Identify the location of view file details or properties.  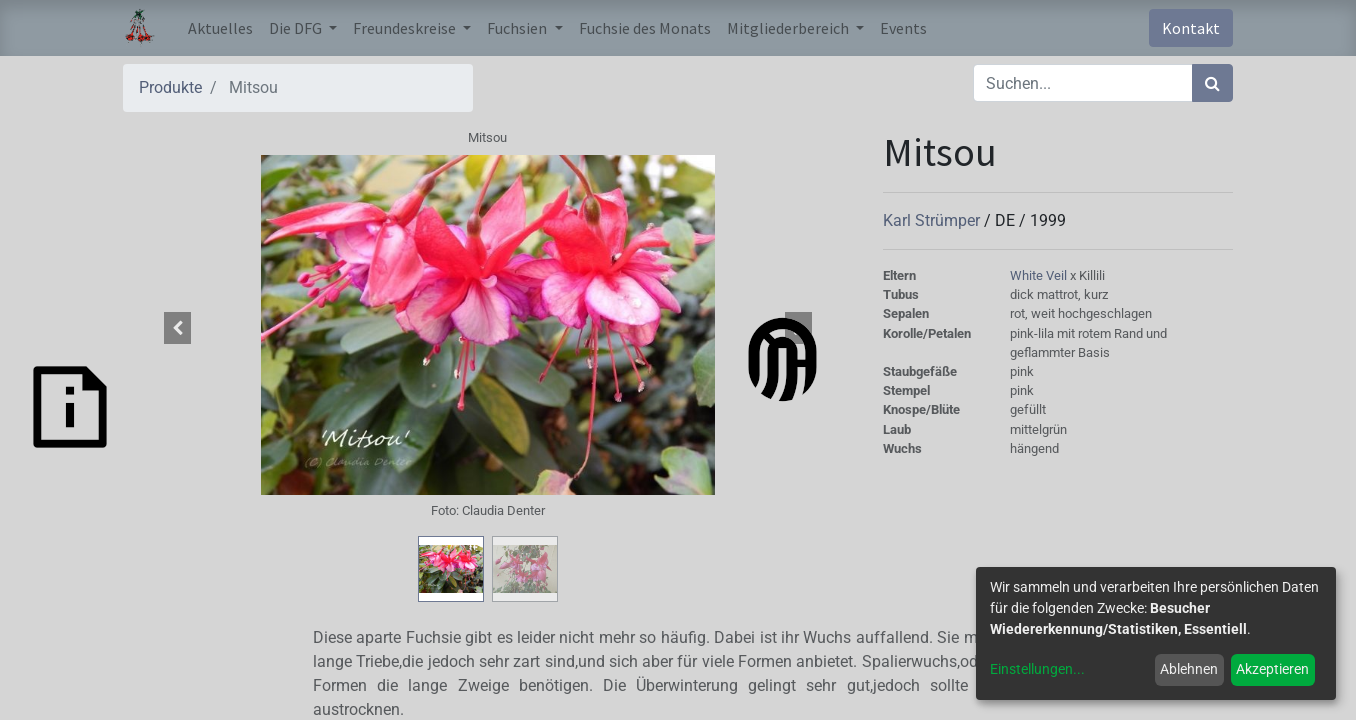
(70, 407).